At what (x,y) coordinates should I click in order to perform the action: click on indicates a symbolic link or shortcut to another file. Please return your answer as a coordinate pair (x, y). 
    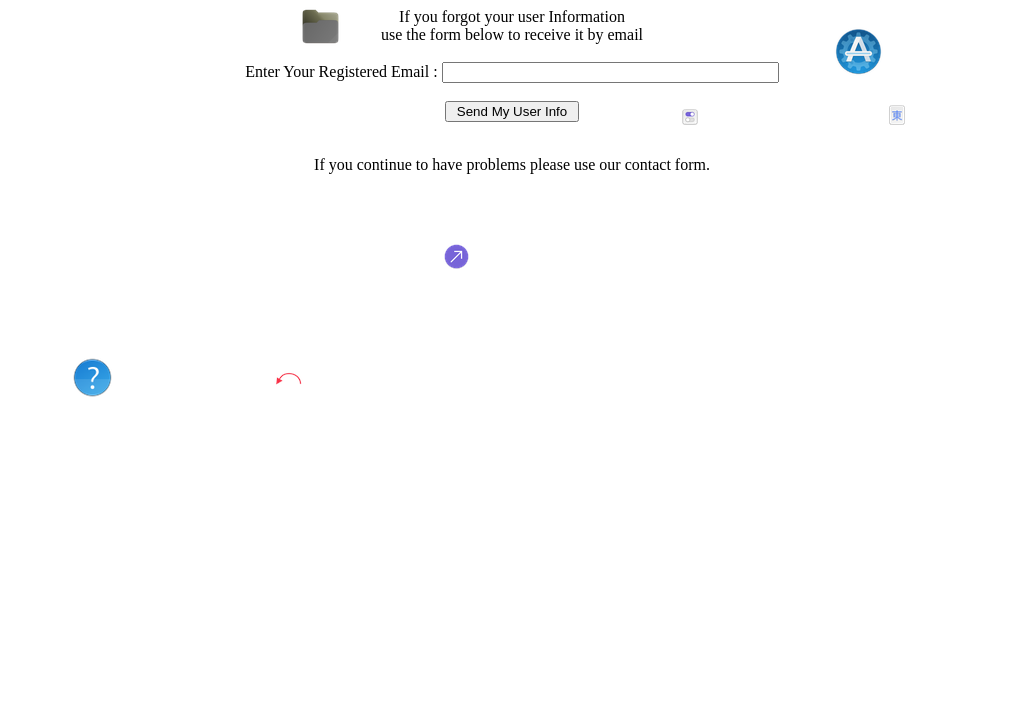
    Looking at the image, I should click on (456, 256).